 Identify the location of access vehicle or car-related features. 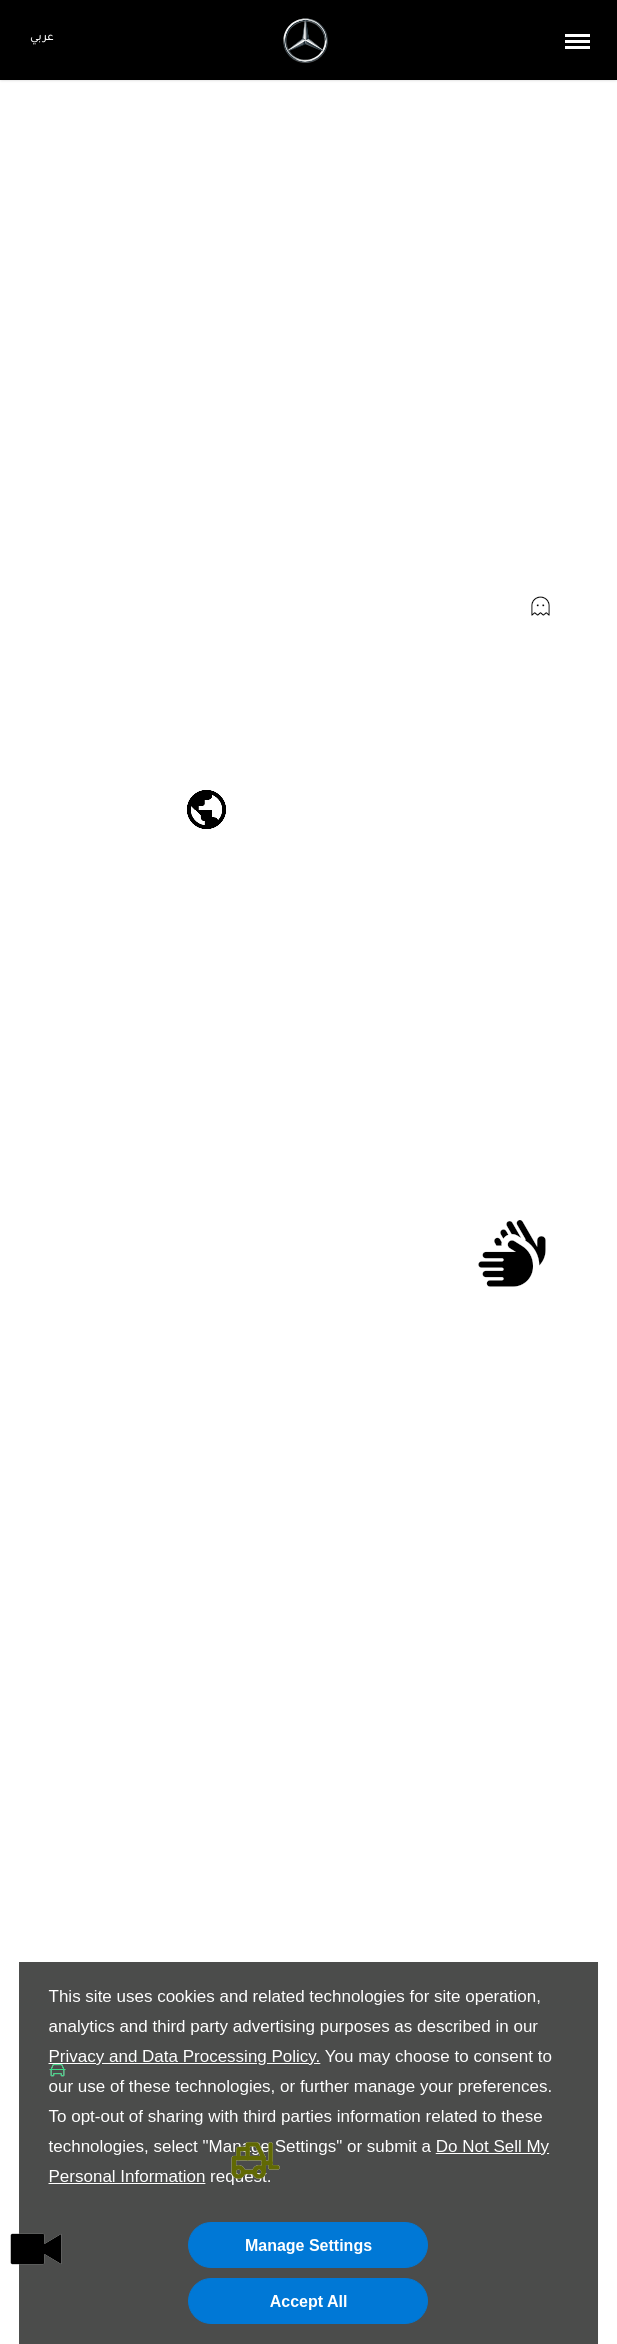
(57, 2070).